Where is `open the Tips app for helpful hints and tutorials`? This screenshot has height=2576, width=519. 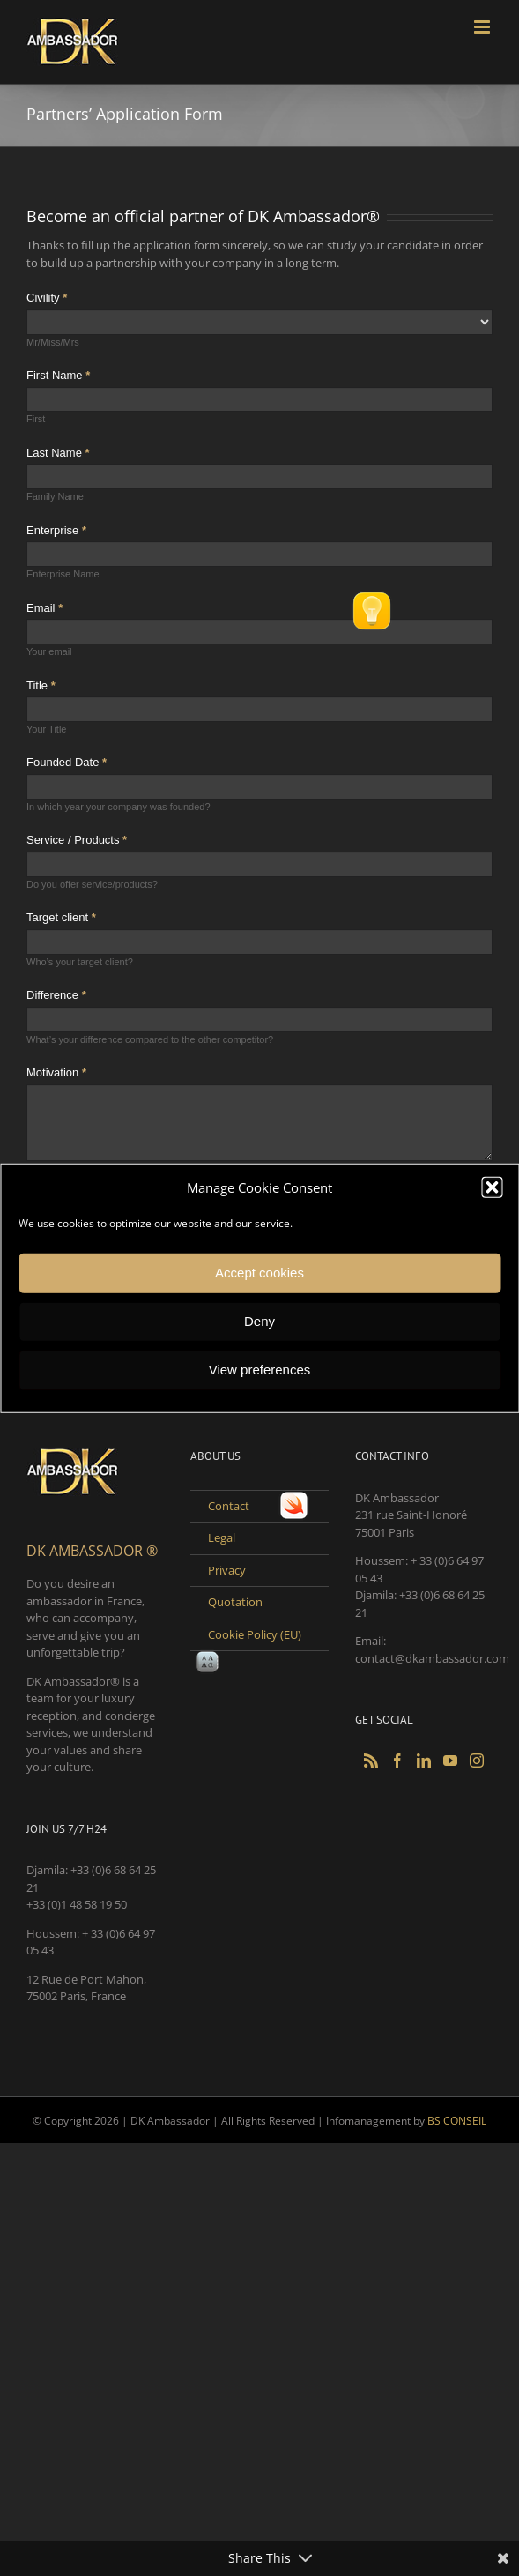 open the Tips app for helpful hints and tutorials is located at coordinates (372, 611).